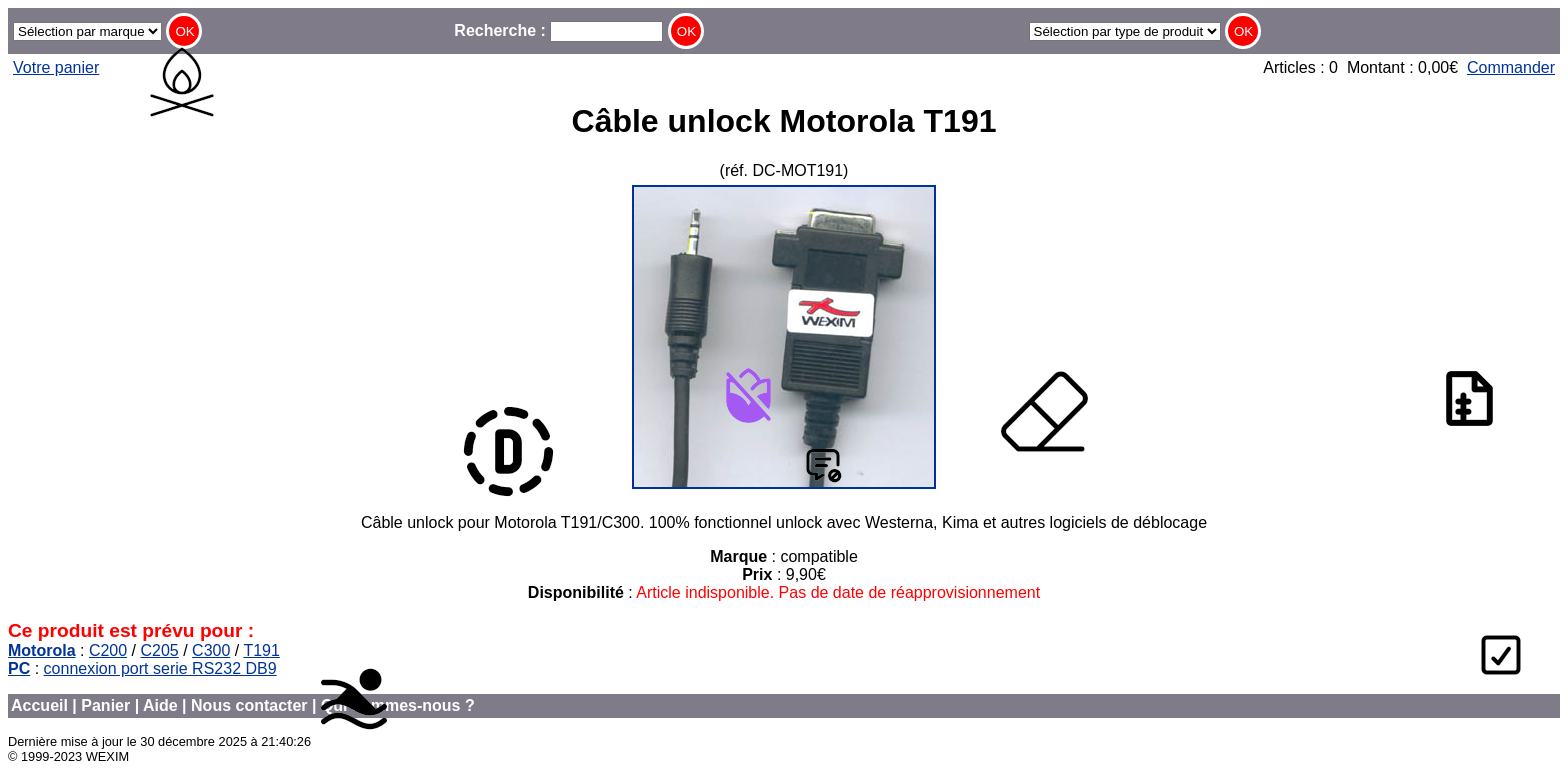 The width and height of the screenshot is (1568, 777). Describe the element at coordinates (182, 82) in the screenshot. I see `access outdoor or camping-related features` at that location.